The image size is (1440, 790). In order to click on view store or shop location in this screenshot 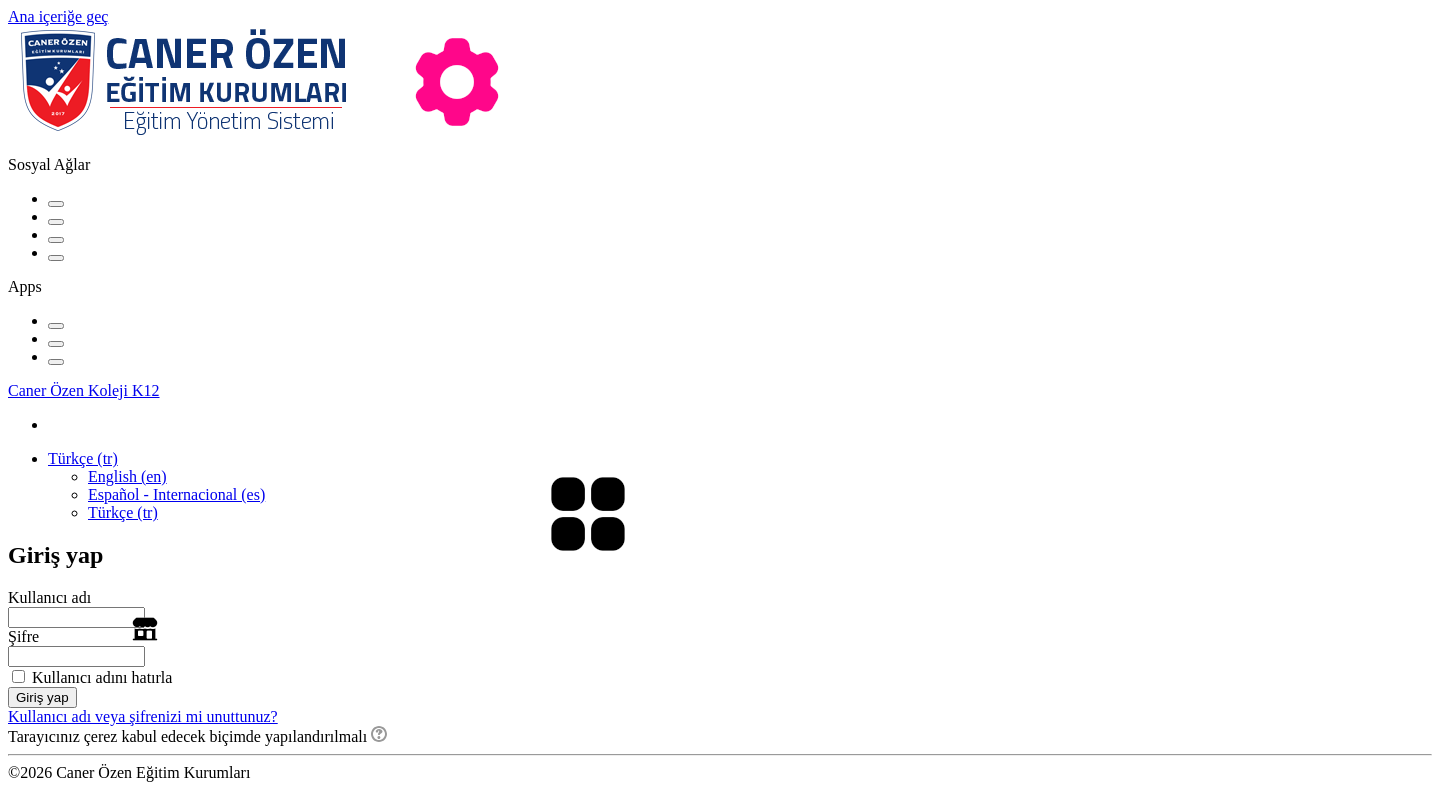, I will do `click(145, 629)`.